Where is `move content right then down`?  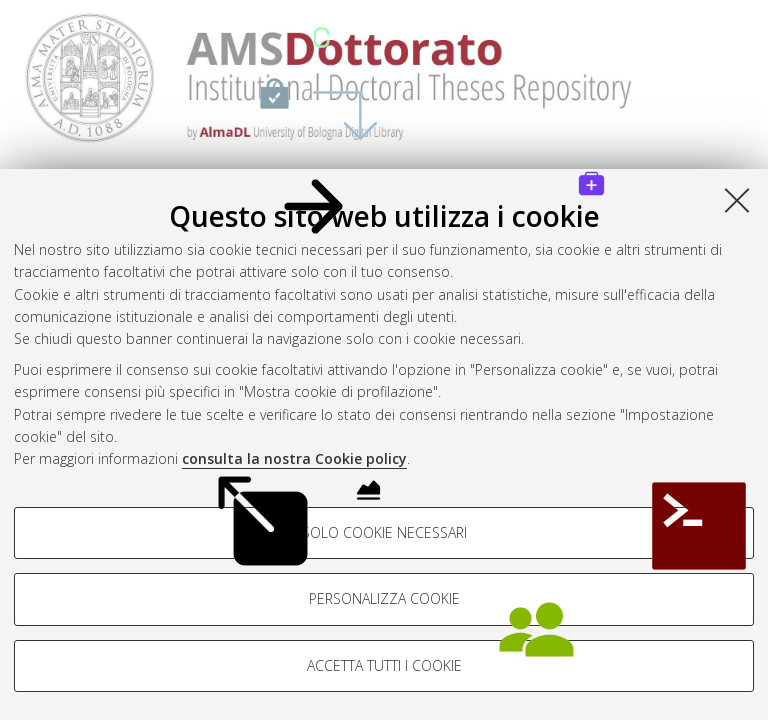 move content right then down is located at coordinates (345, 113).